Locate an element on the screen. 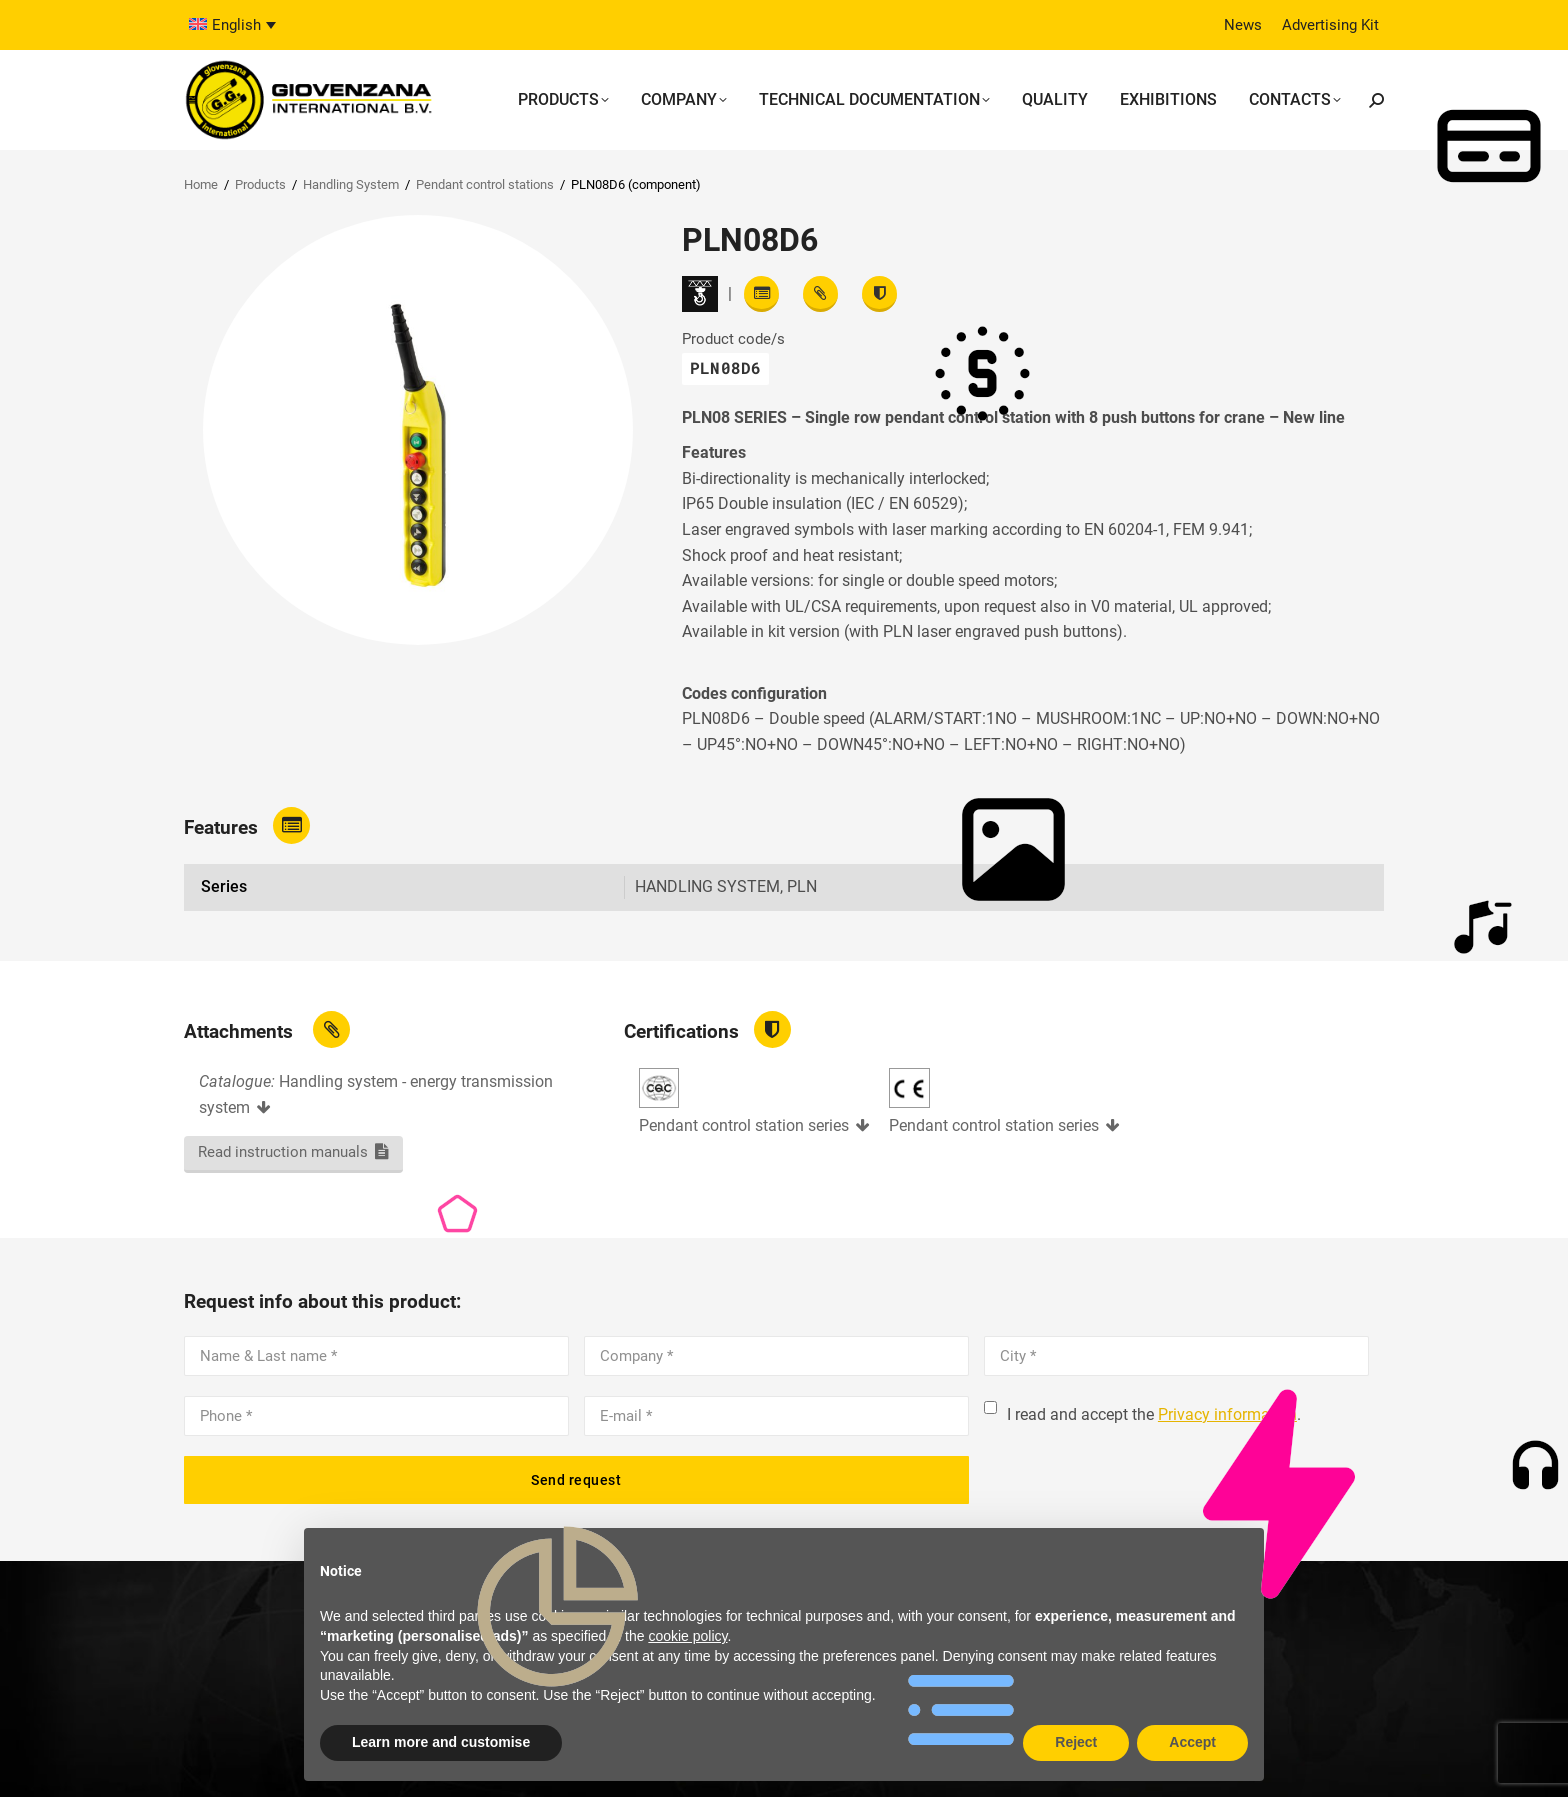 Image resolution: width=1568 pixels, height=1797 pixels. indicates a pending or in-progress sync status is located at coordinates (982, 373).